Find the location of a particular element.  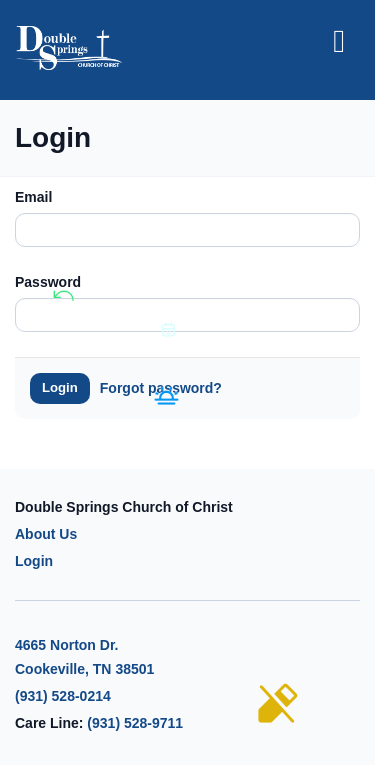

editing is disabled or unavailable is located at coordinates (277, 704).